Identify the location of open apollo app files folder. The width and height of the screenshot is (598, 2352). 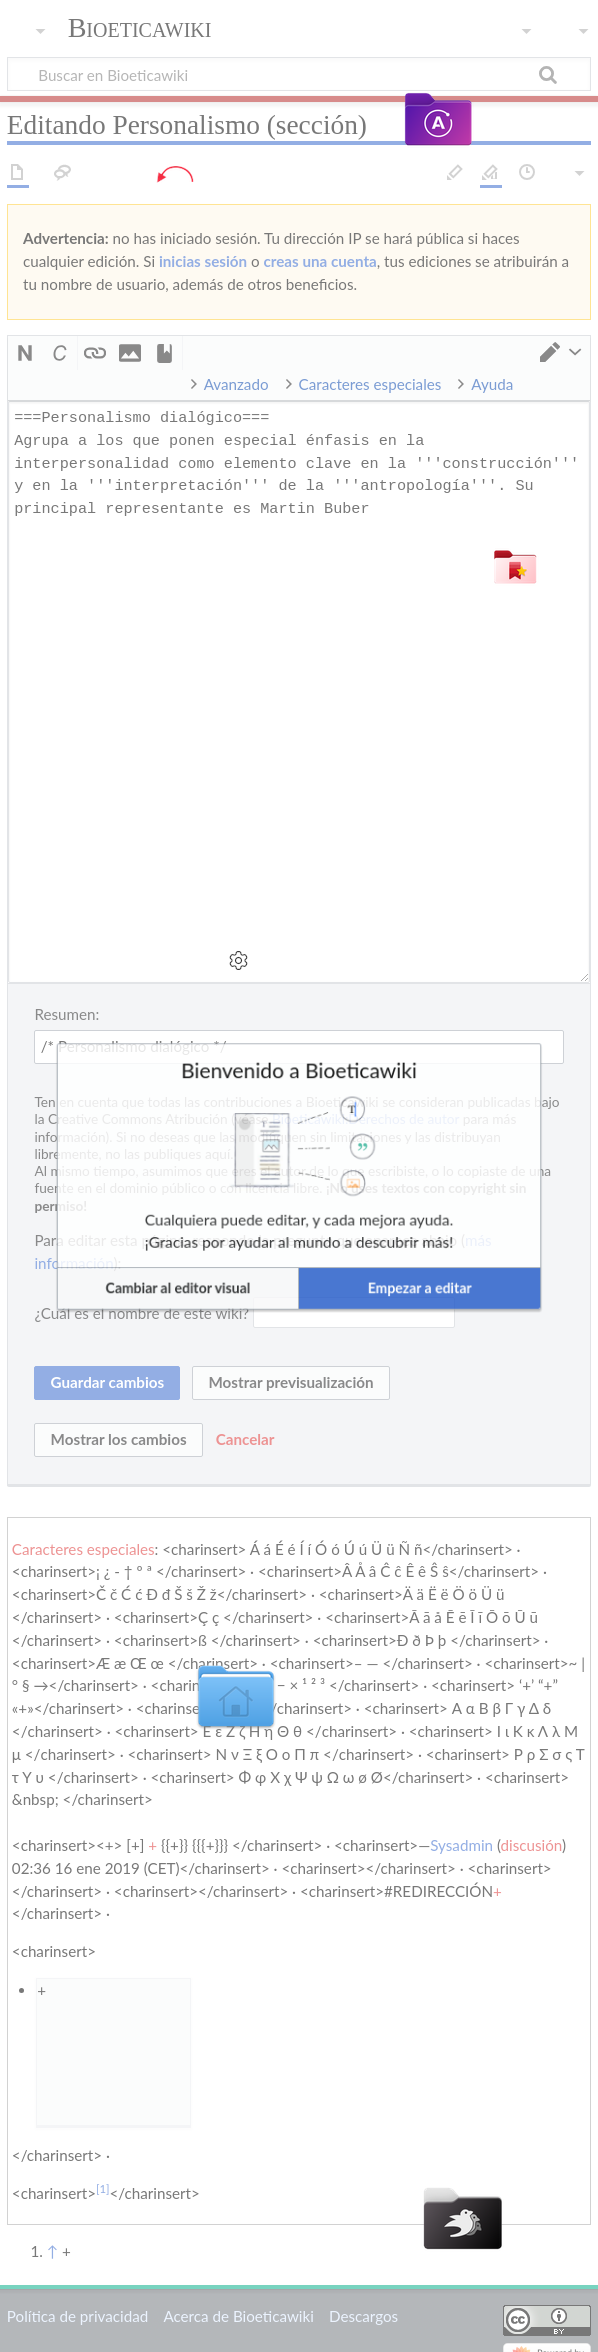
(438, 121).